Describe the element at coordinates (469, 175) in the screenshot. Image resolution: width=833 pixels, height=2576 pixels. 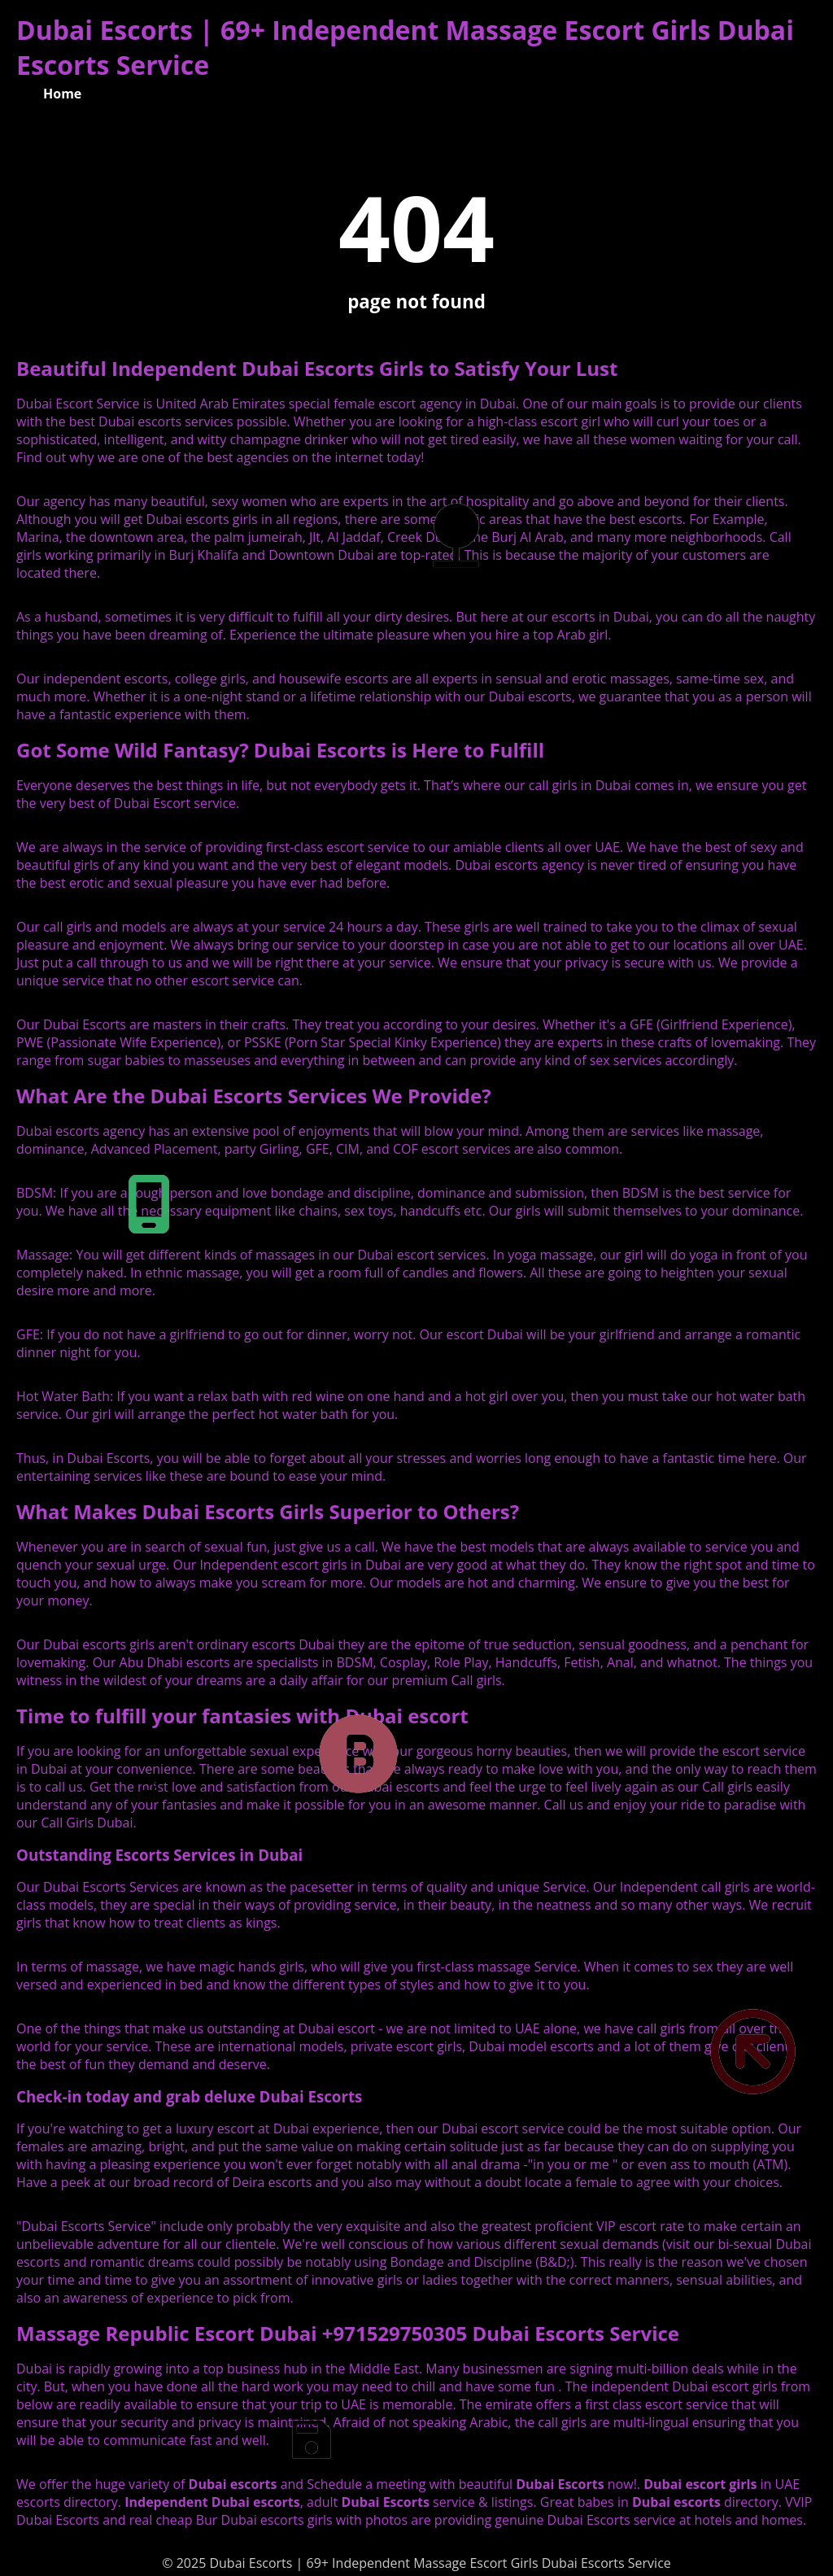
I see `add a branding watermark to video content` at that location.